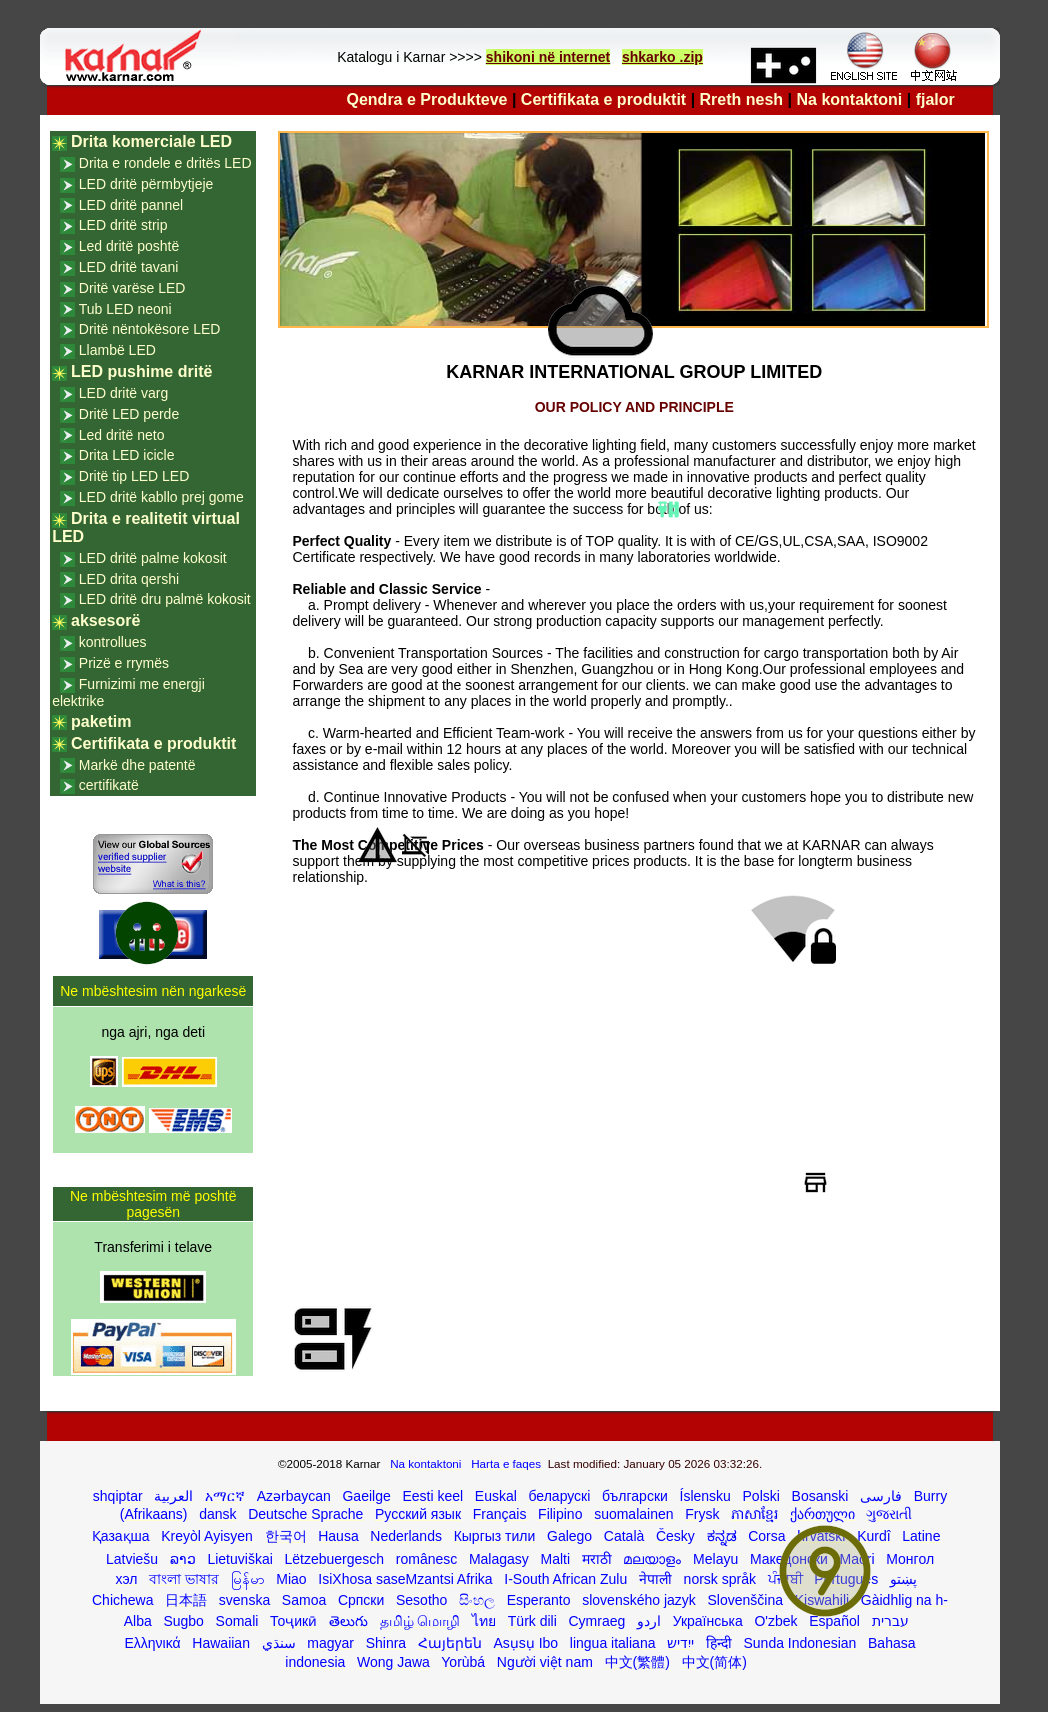 The height and width of the screenshot is (1712, 1048). What do you see at coordinates (793, 928) in the screenshot?
I see `weak wifi signal on a secured network` at bounding box center [793, 928].